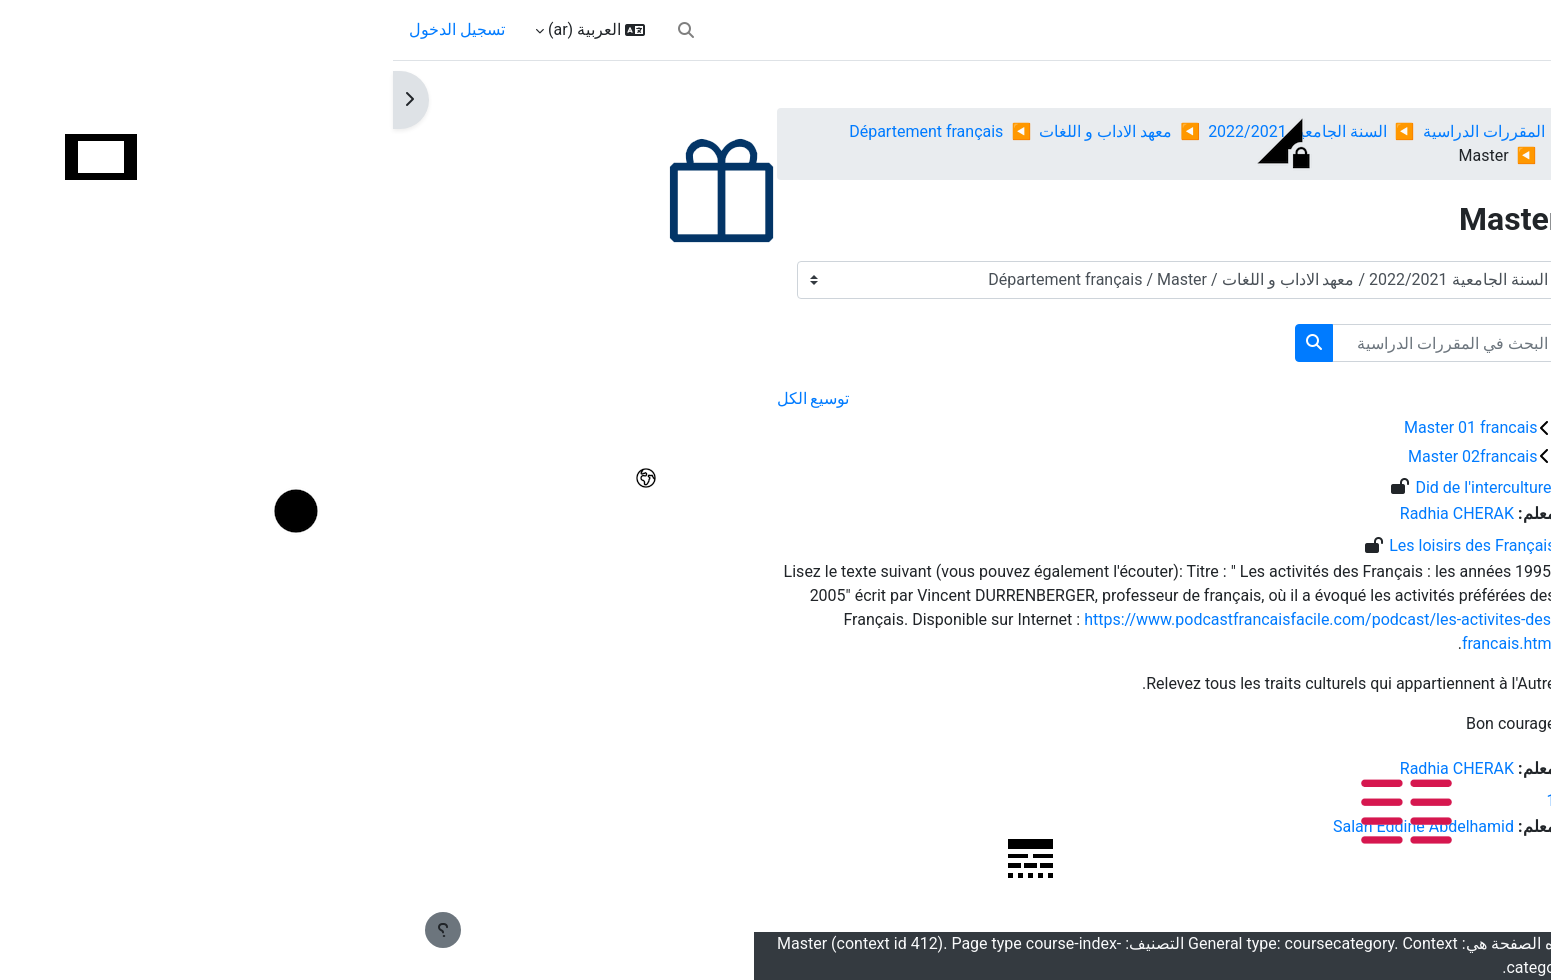 The image size is (1551, 980). Describe the element at coordinates (1406, 813) in the screenshot. I see `switch to multi-column text layout` at that location.